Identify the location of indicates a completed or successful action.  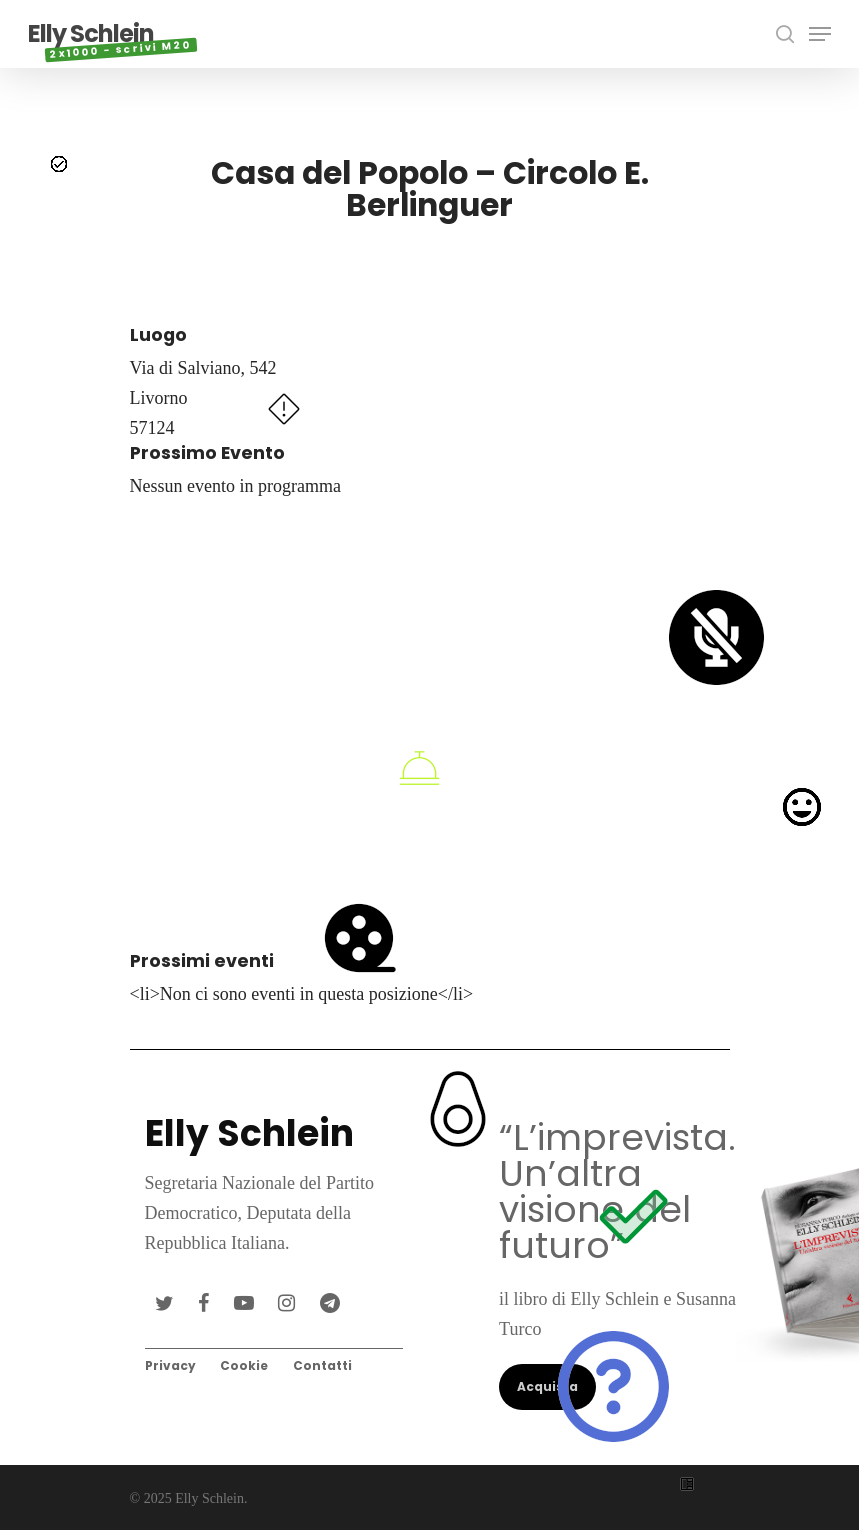
(59, 164).